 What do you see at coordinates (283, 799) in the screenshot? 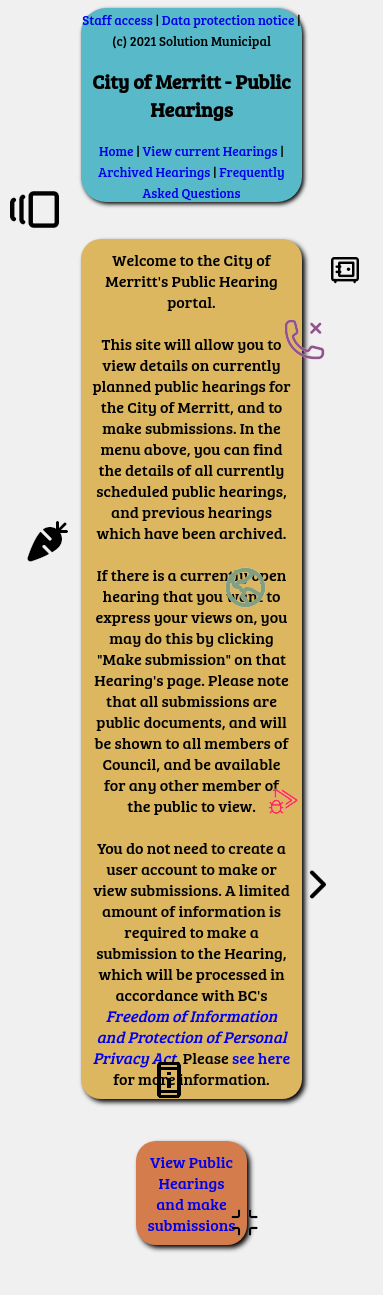
I see `run debugger on all files or projects` at bounding box center [283, 799].